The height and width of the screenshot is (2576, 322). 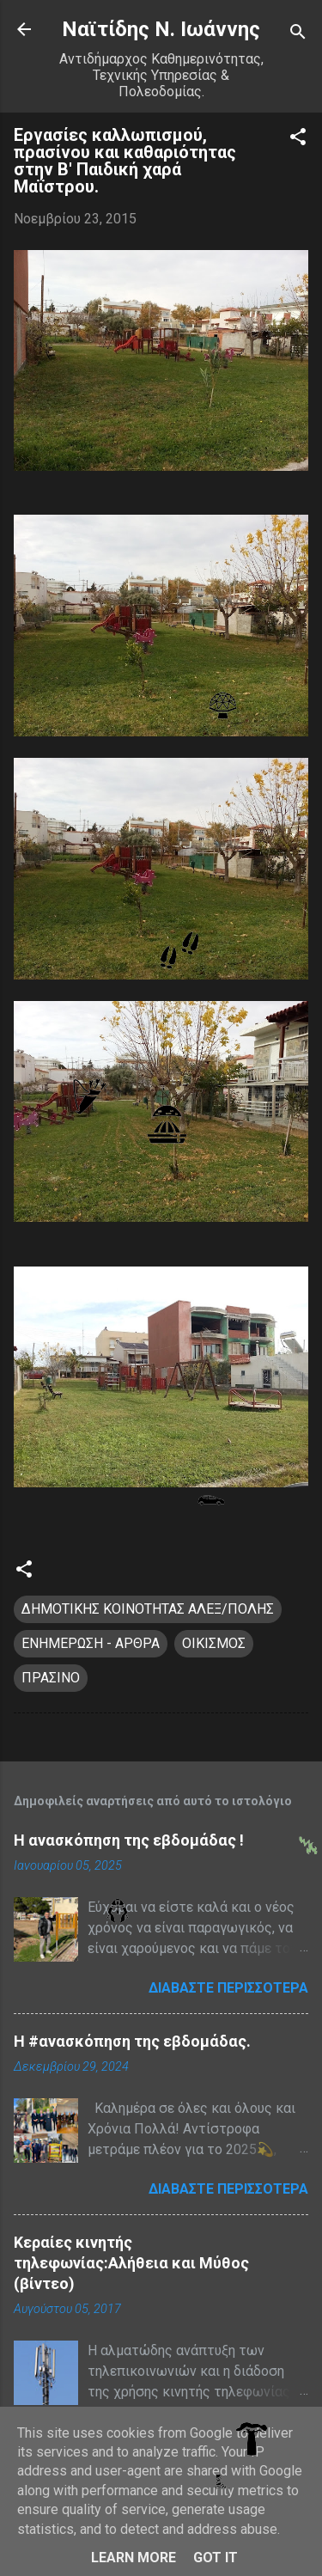 I want to click on represents african or savanna themed content, so click(x=252, y=2439).